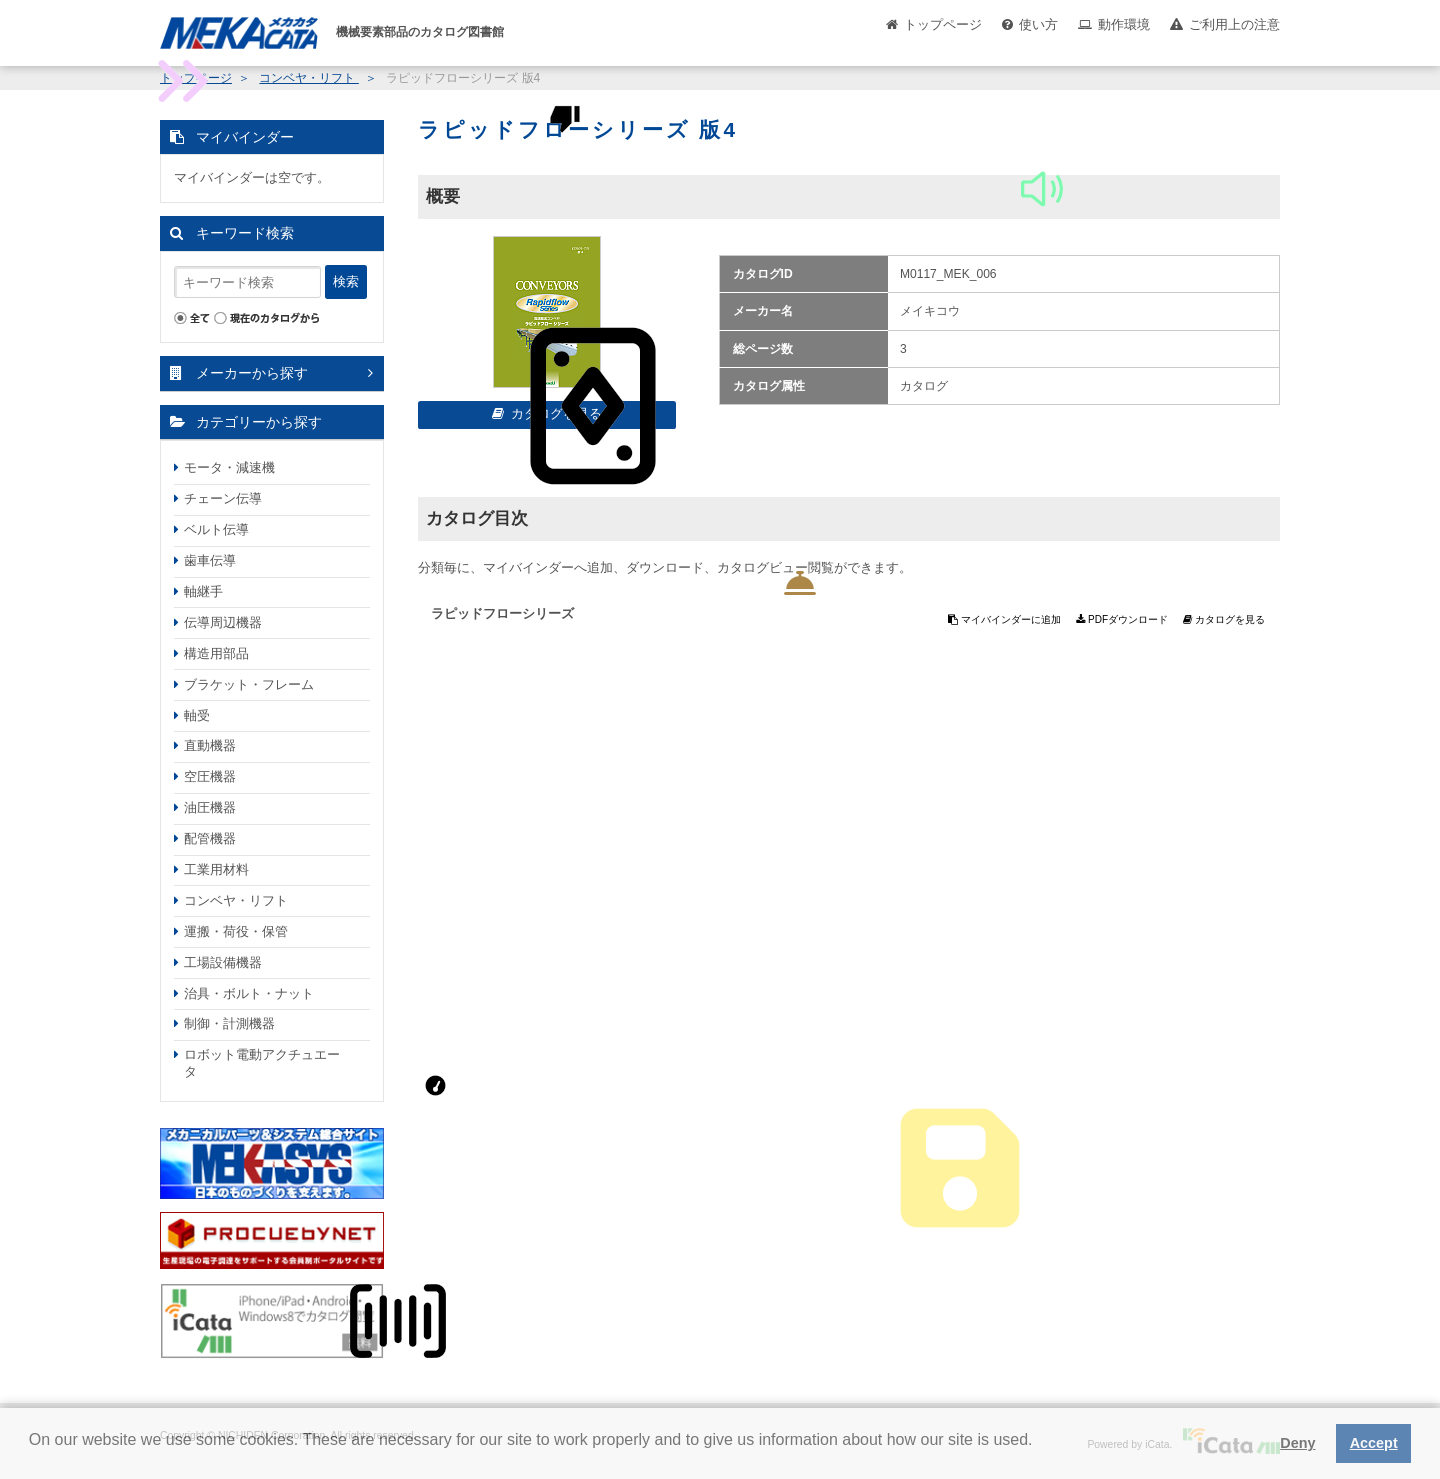  I want to click on dislike or downvote content, so click(565, 118).